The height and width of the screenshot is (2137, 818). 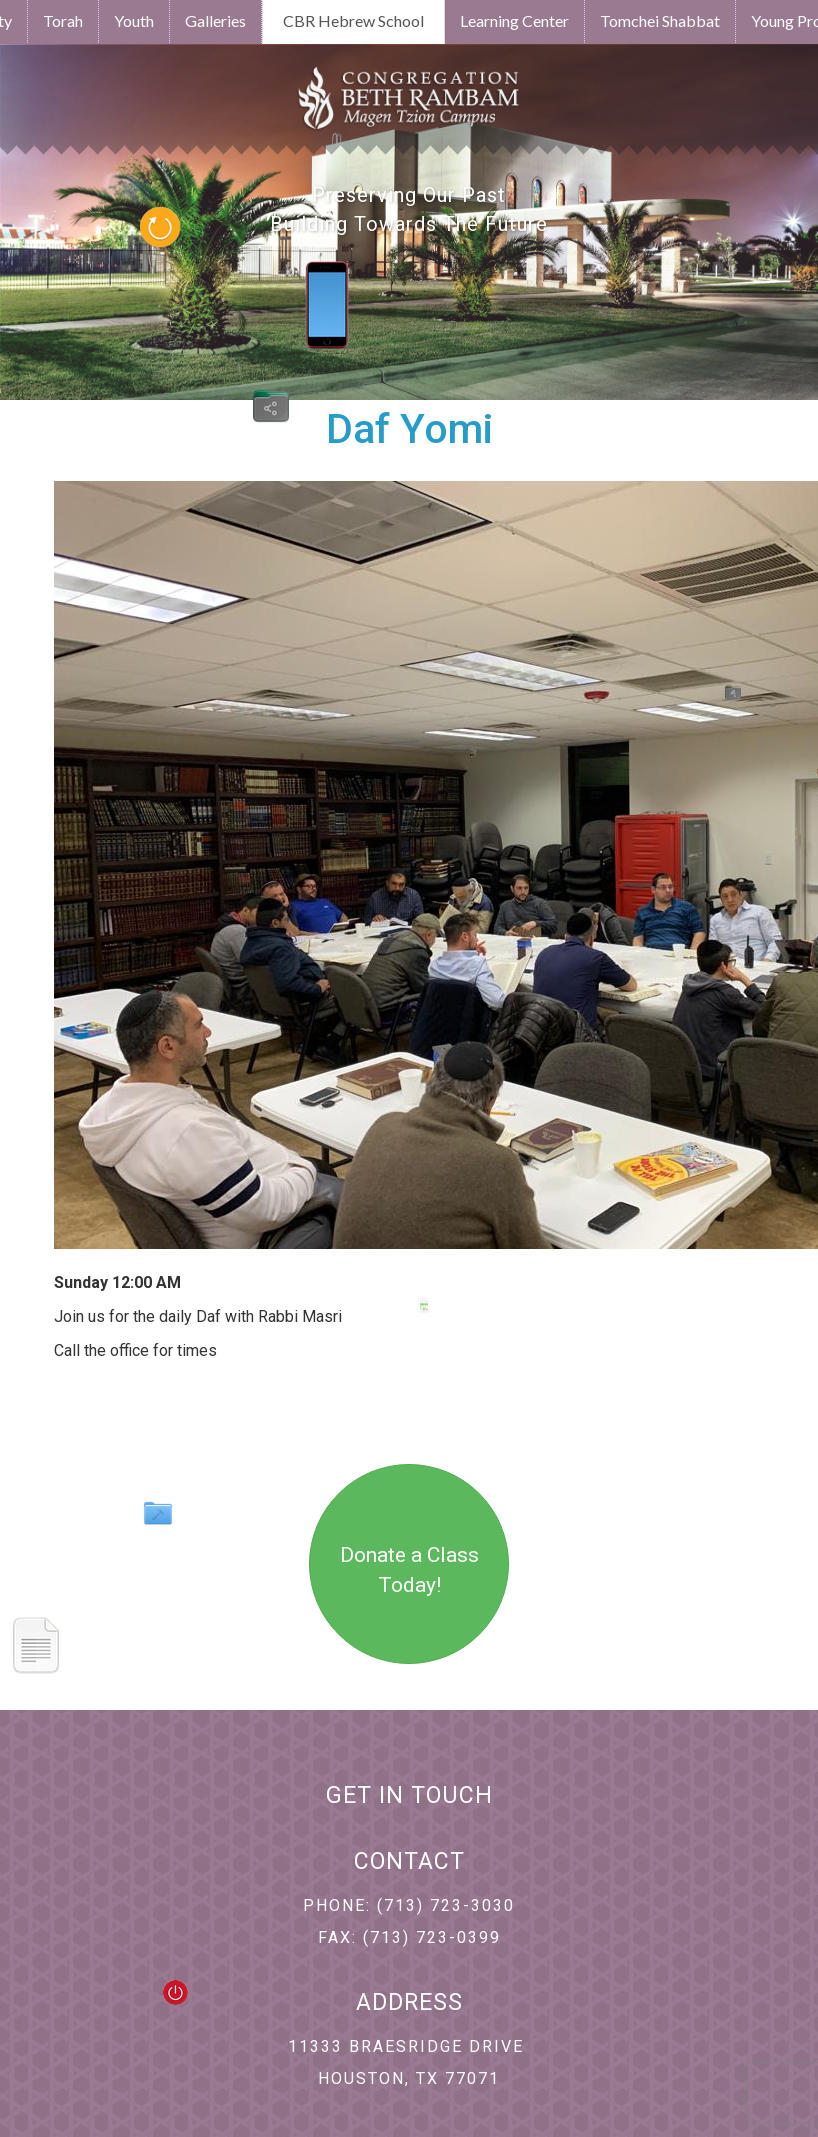 What do you see at coordinates (36, 1645) in the screenshot?
I see `a windows ini configuration file associated with wine` at bounding box center [36, 1645].